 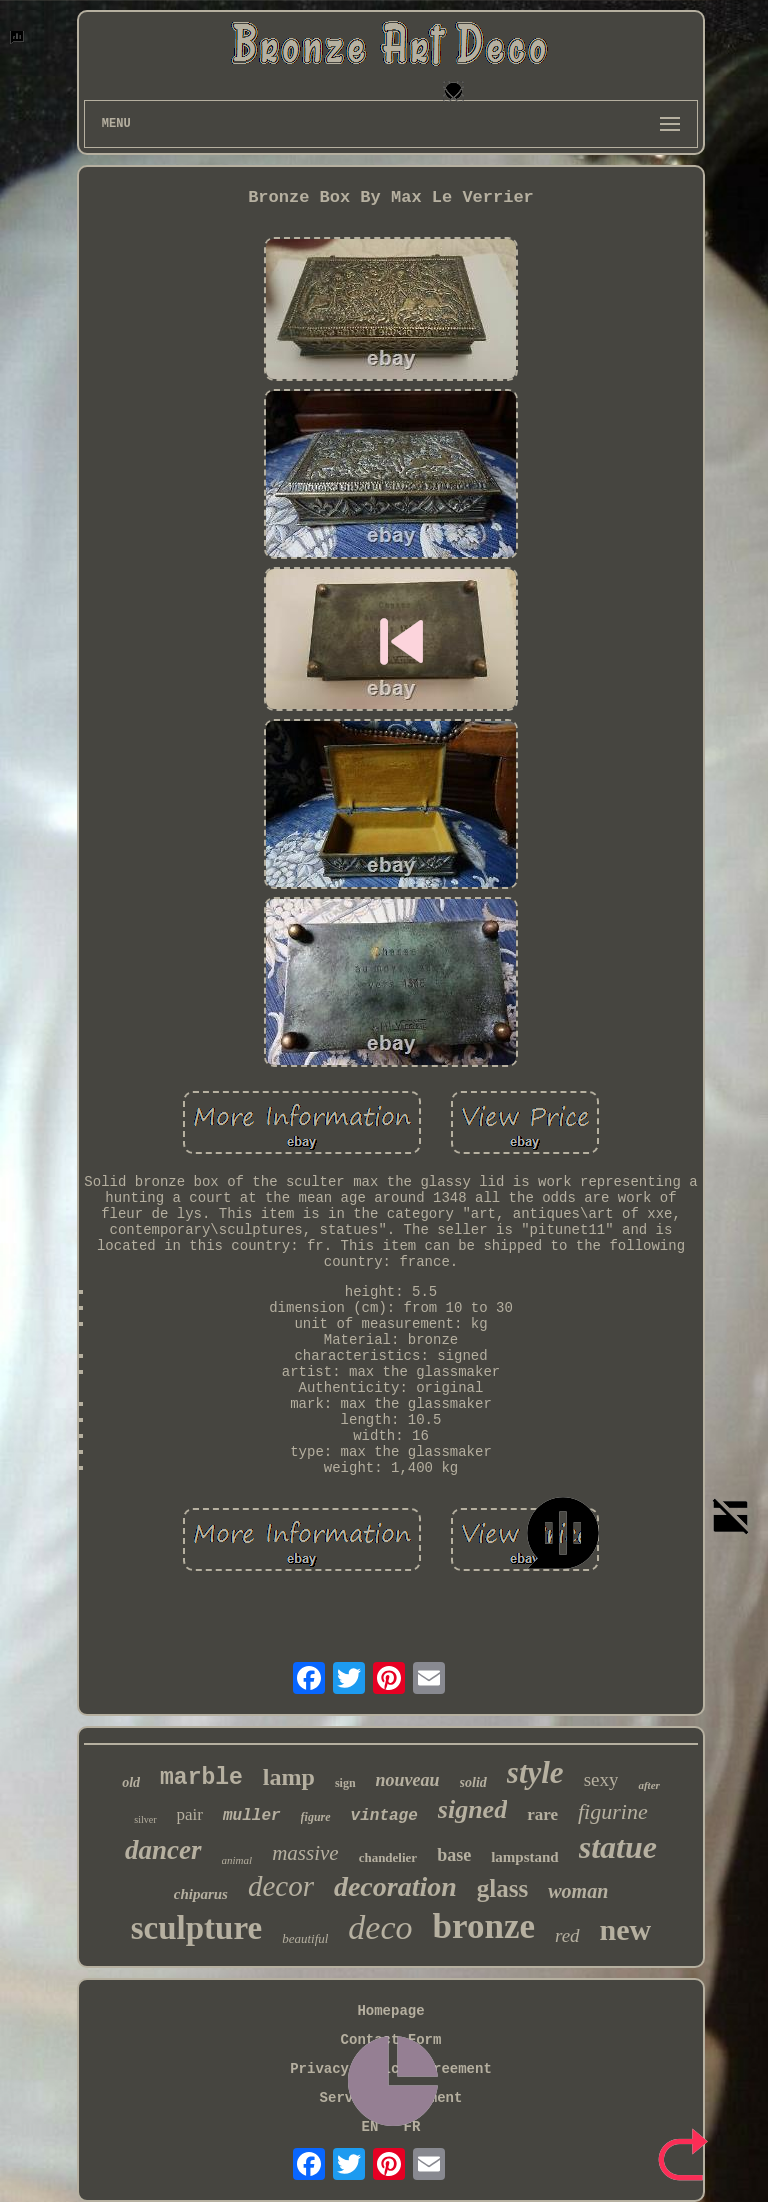 I want to click on no credit card required, so click(x=730, y=1516).